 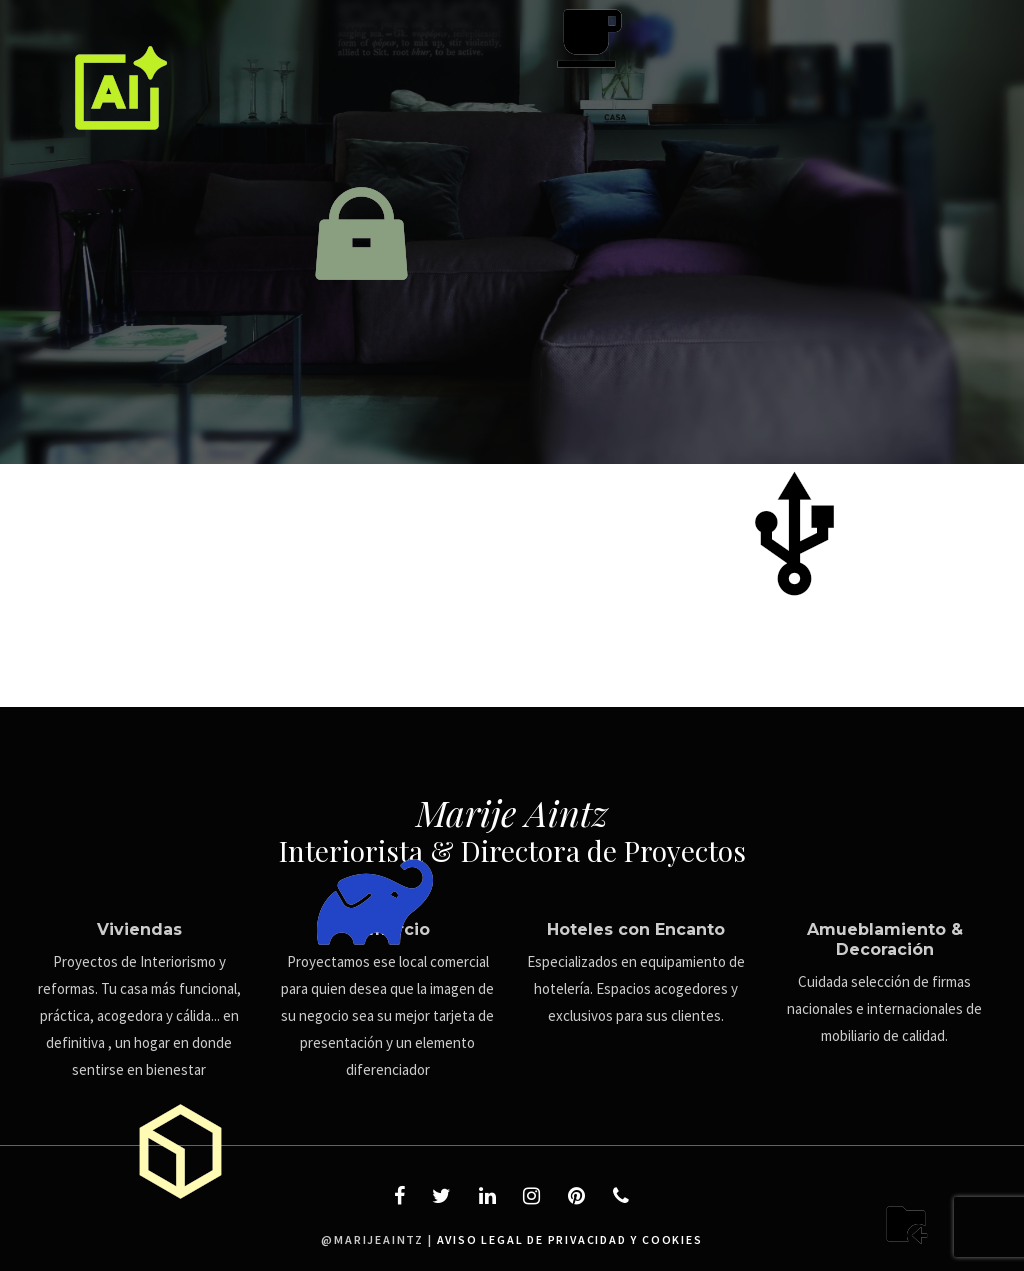 What do you see at coordinates (794, 533) in the screenshot?
I see `connect a USB device` at bounding box center [794, 533].